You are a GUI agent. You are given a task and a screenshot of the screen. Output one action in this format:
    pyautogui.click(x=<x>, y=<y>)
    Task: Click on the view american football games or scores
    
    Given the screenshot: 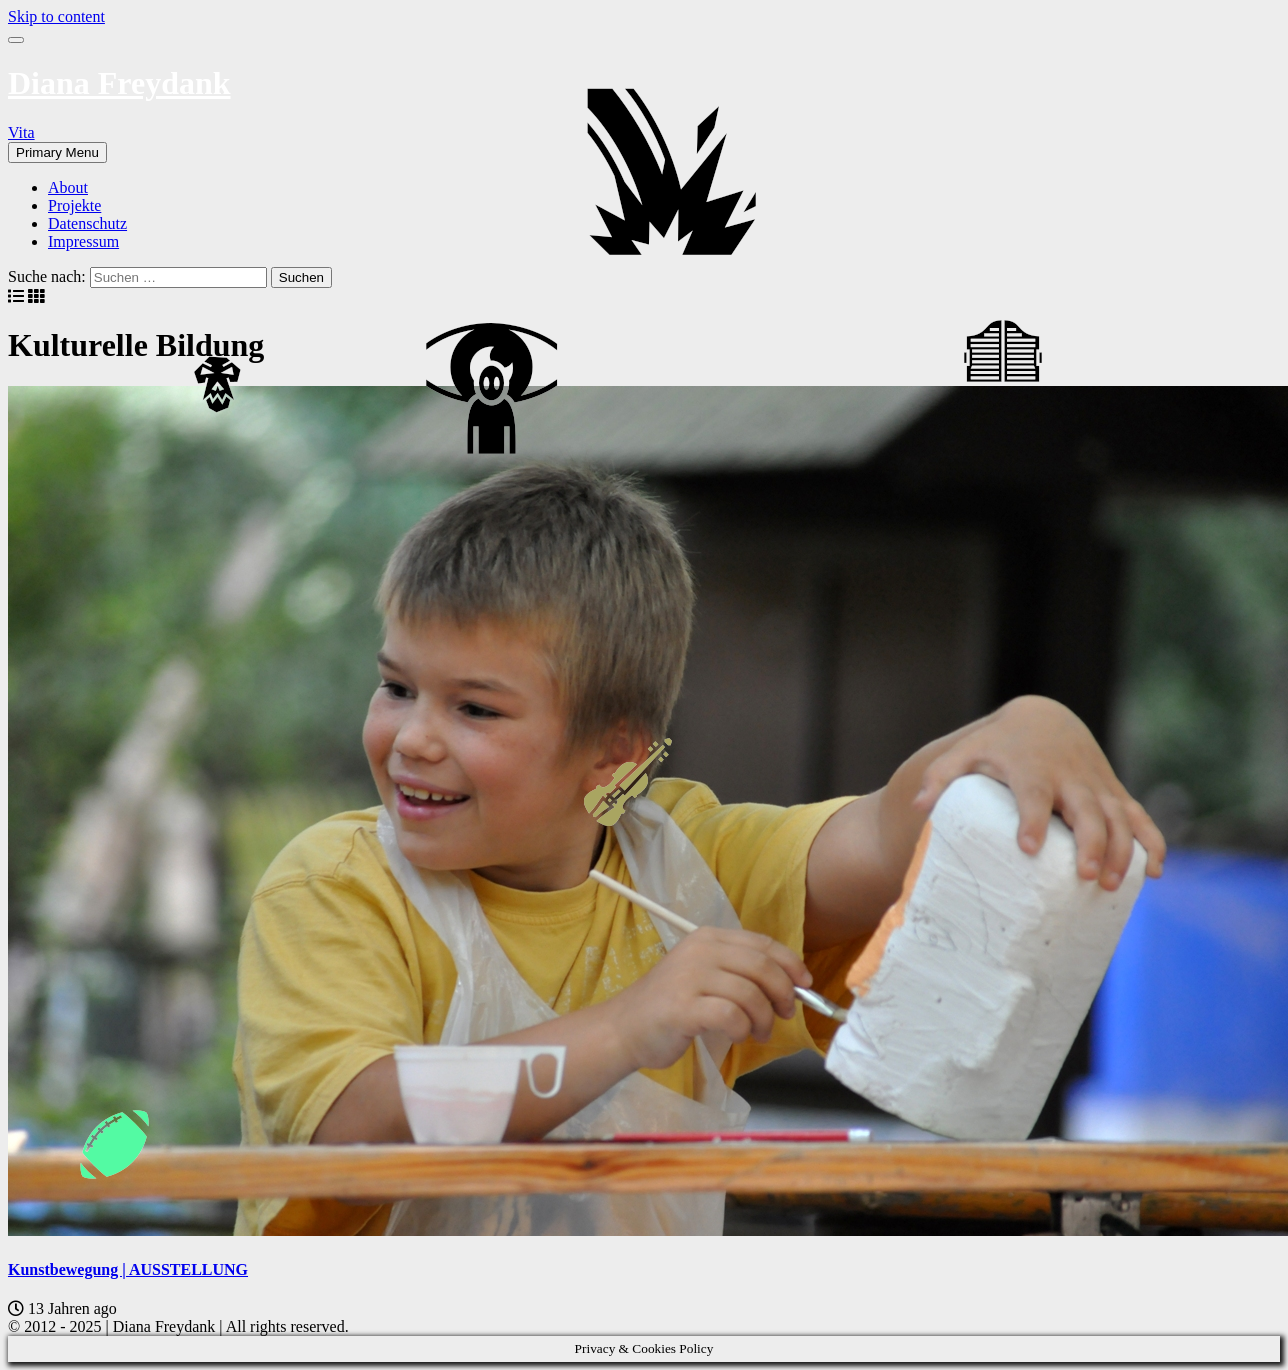 What is the action you would take?
    pyautogui.click(x=114, y=1144)
    